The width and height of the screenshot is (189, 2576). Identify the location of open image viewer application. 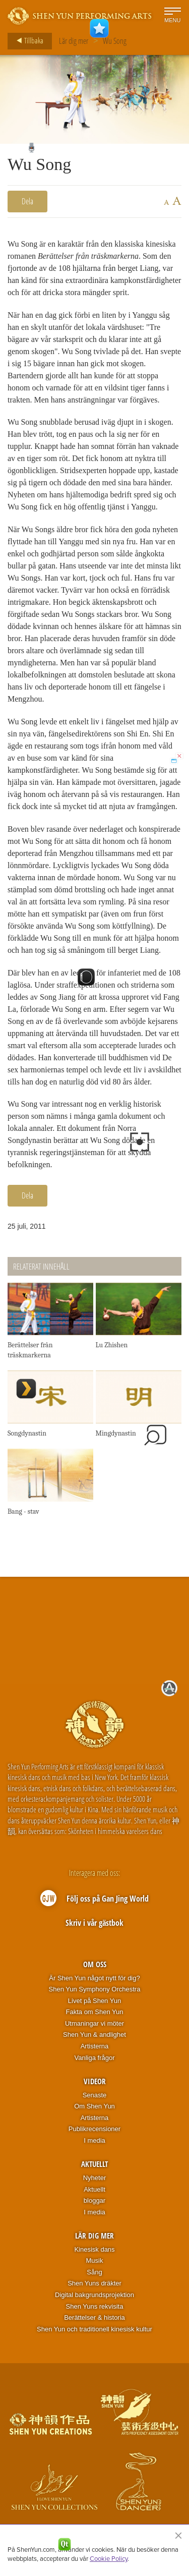
(155, 1435).